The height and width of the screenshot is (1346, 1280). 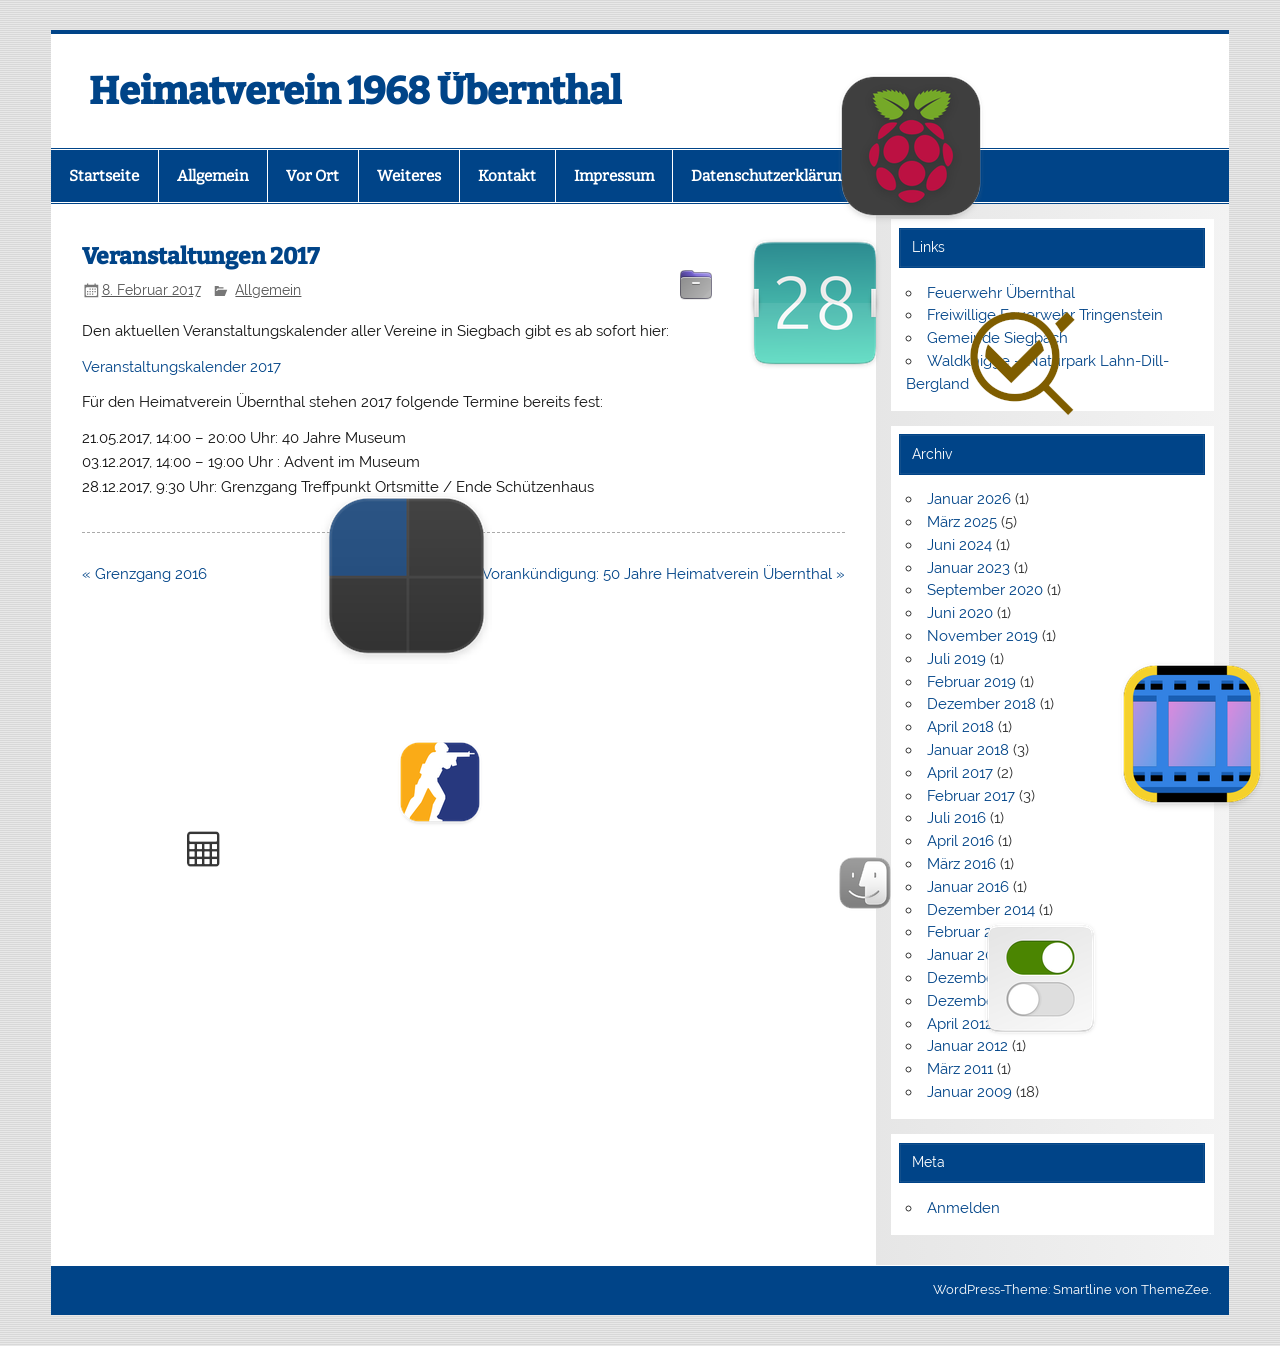 I want to click on open video trimmer app, so click(x=1192, y=734).